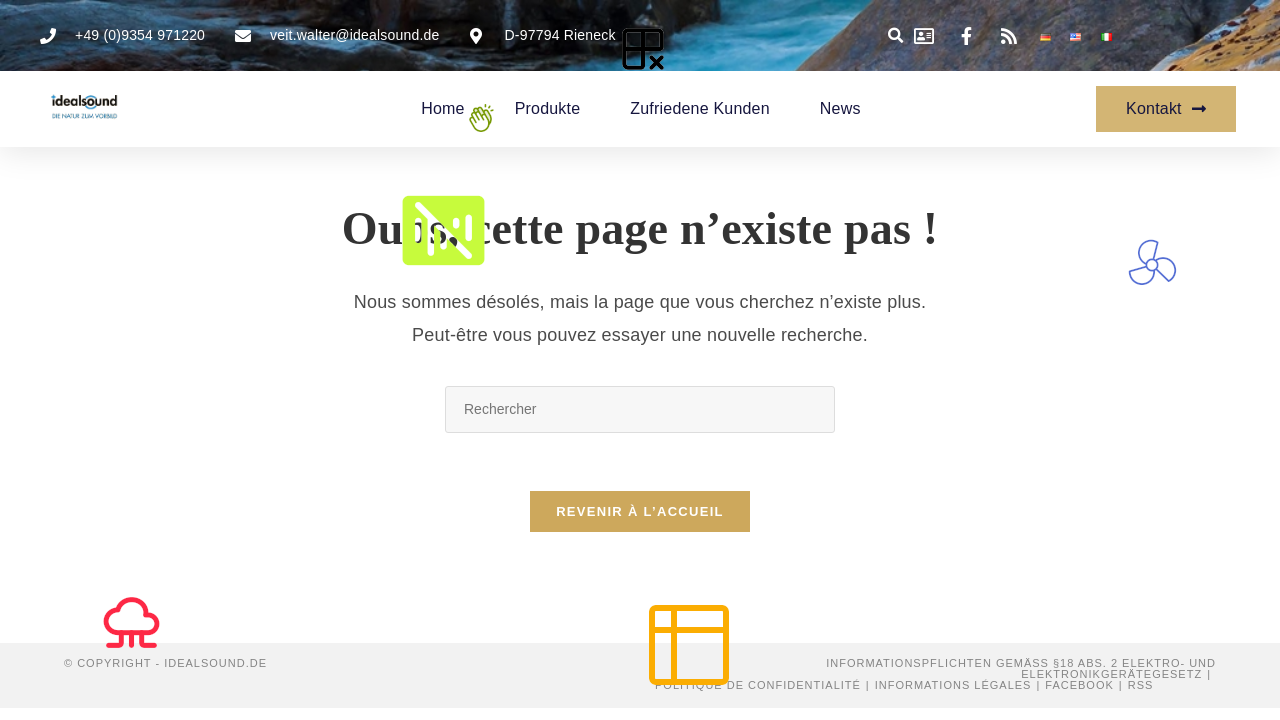  I want to click on access cloud computing services, so click(131, 622).